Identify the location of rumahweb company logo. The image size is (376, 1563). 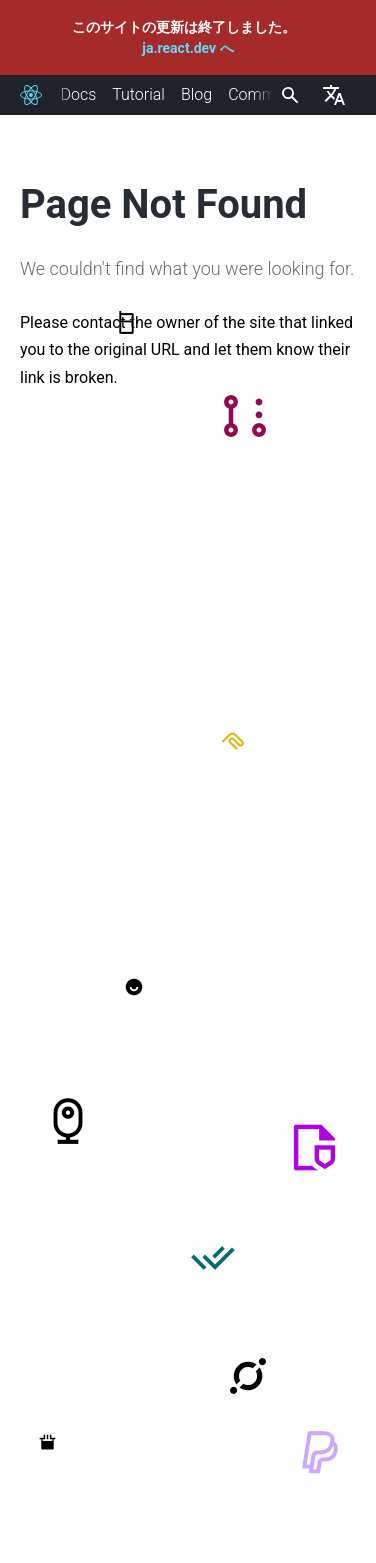
(233, 741).